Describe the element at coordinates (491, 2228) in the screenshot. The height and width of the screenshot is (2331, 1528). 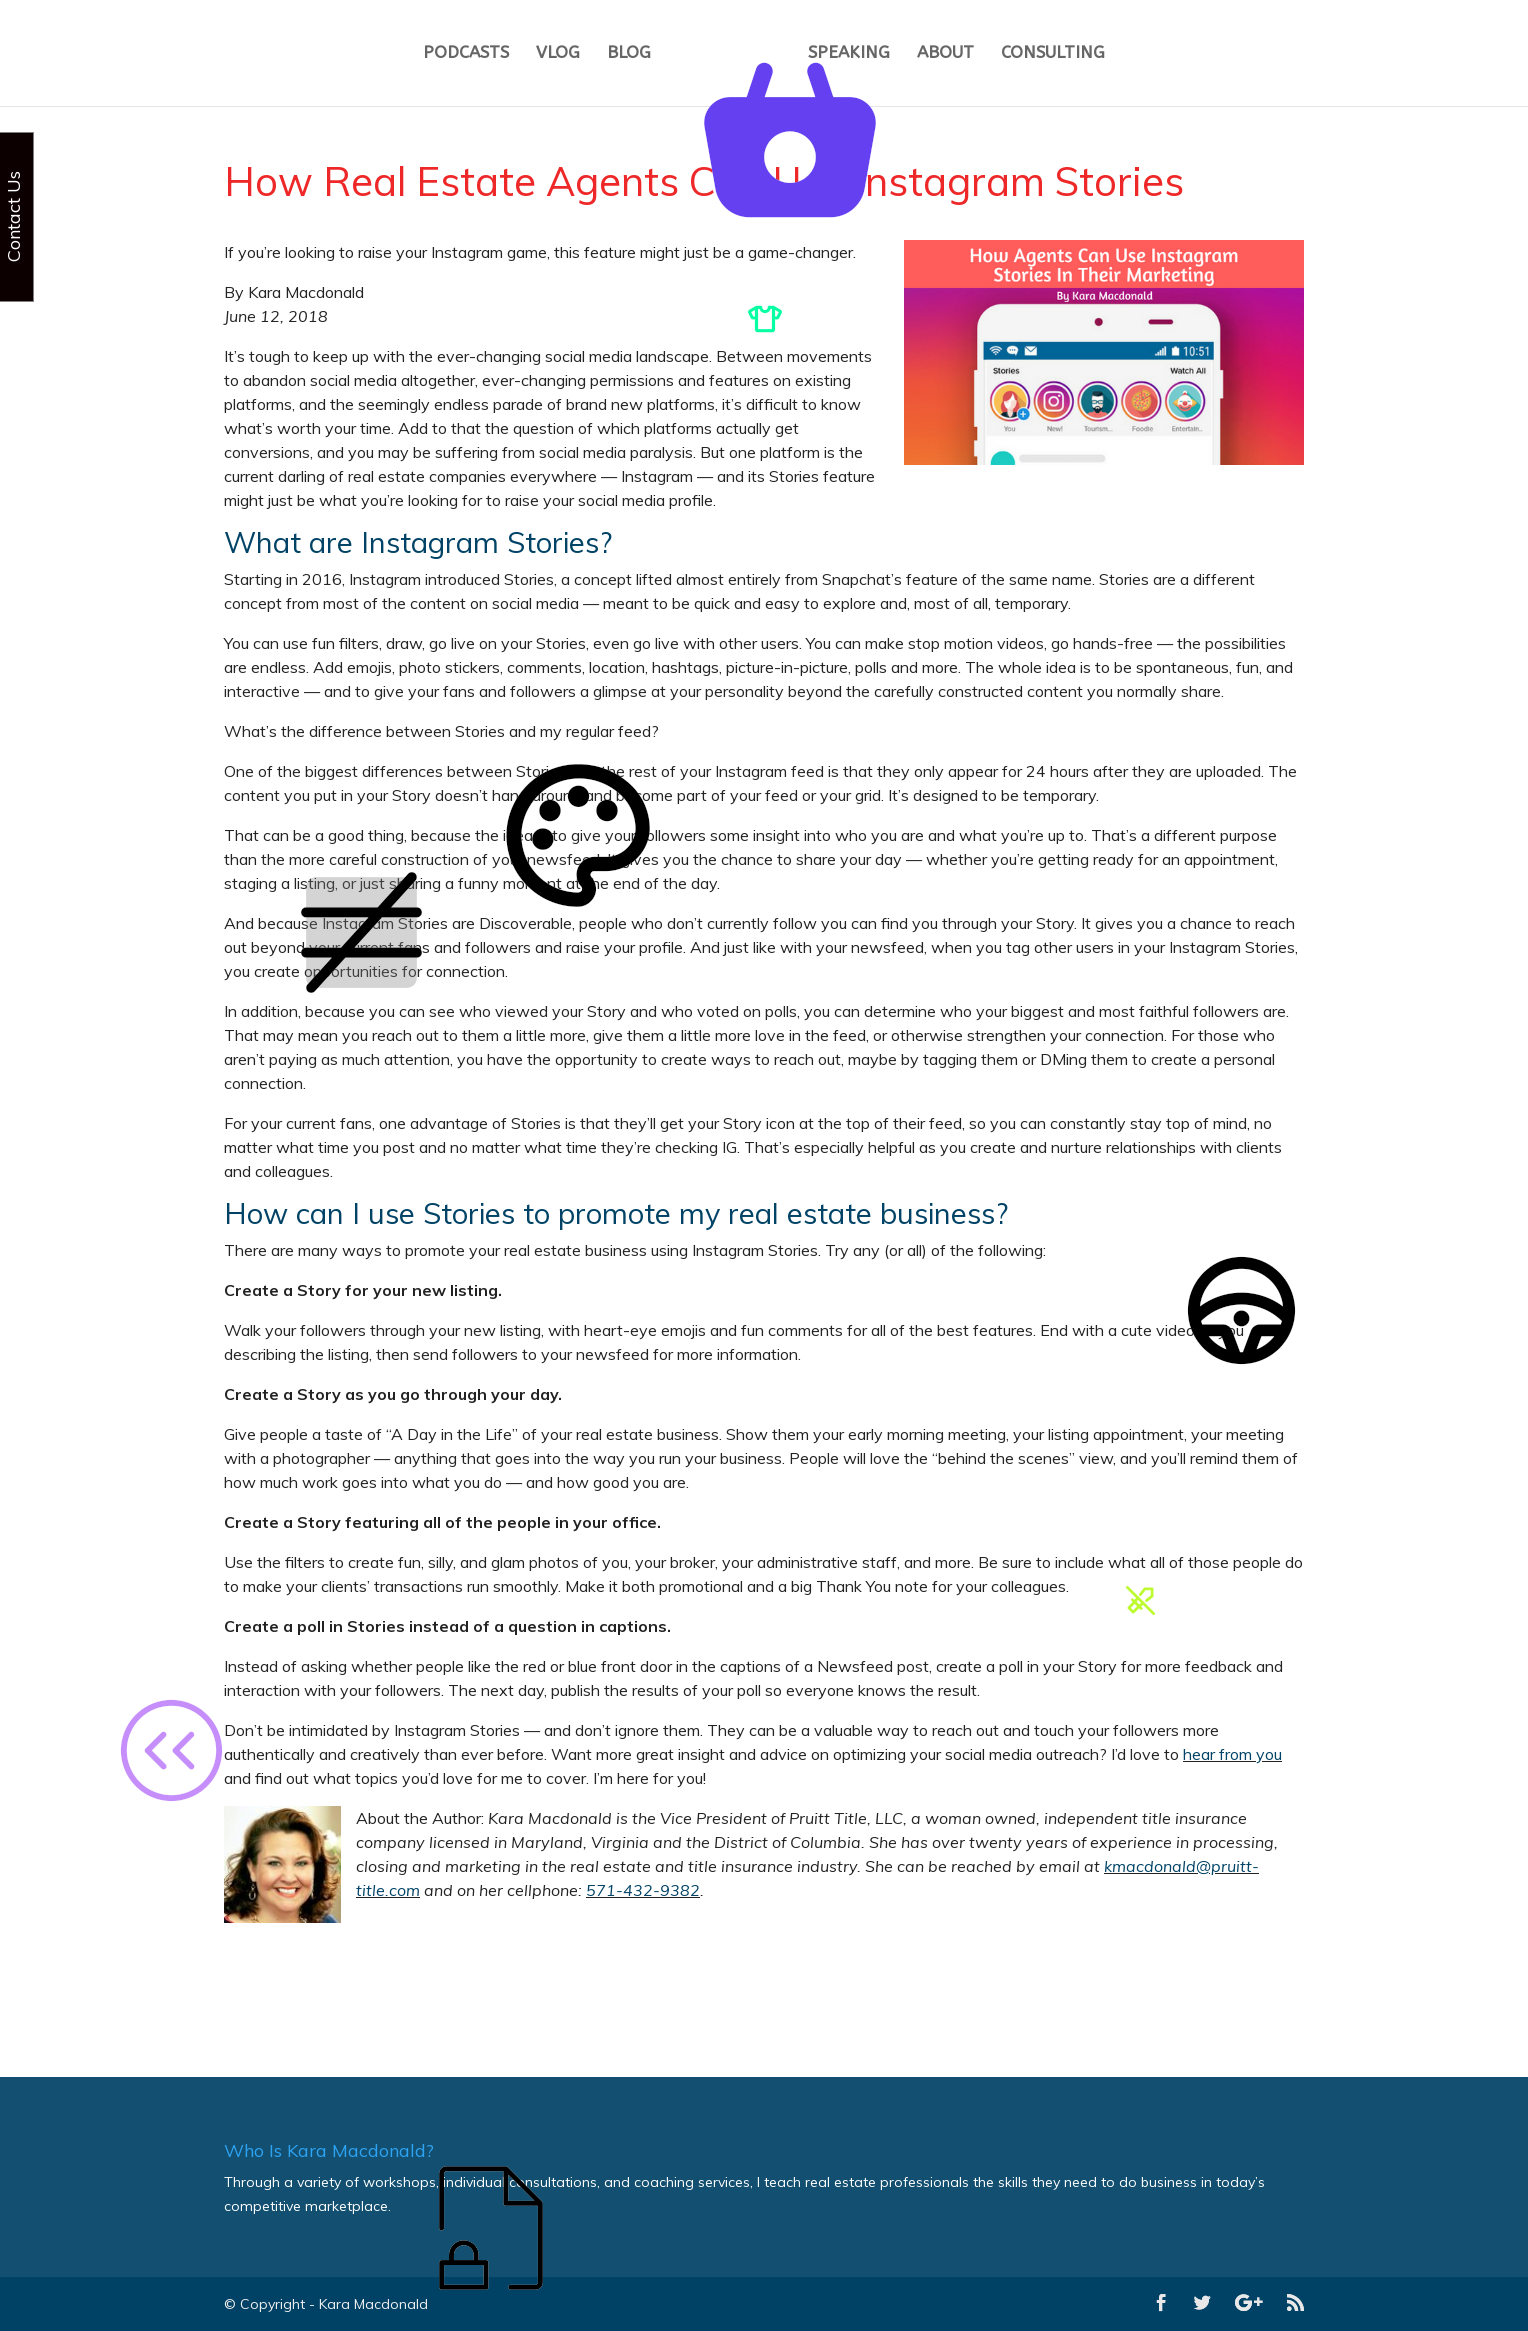
I see `access a password-protected file` at that location.